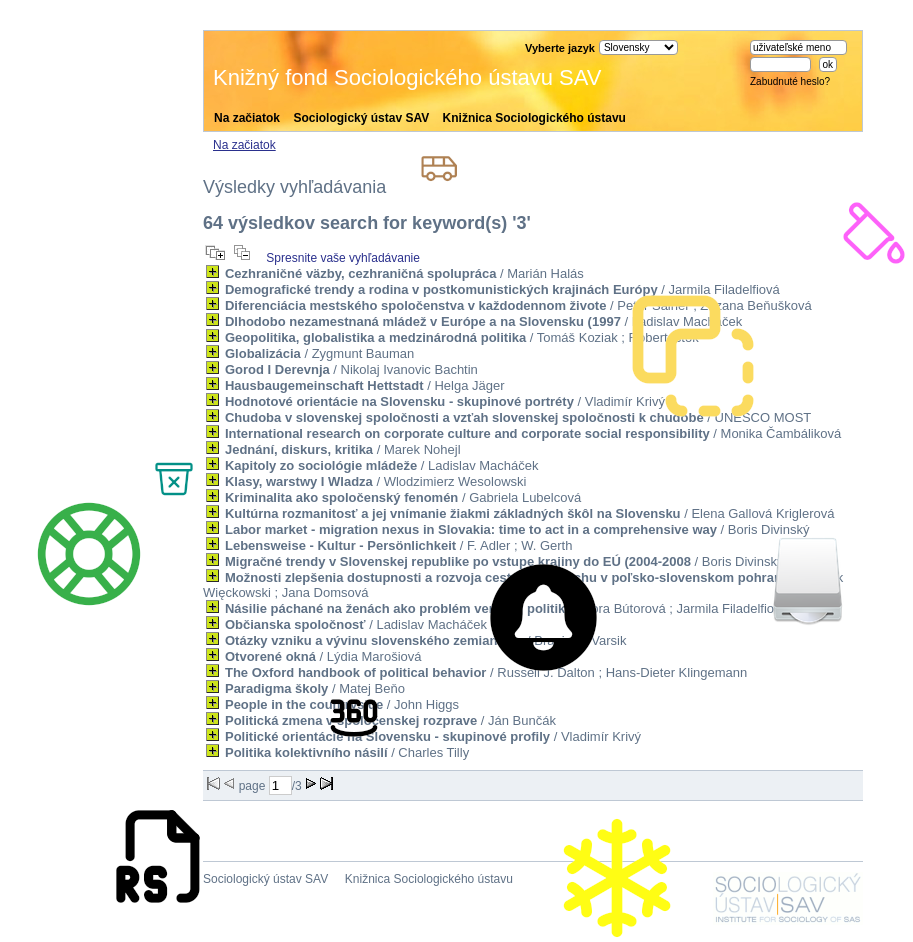  Describe the element at coordinates (438, 168) in the screenshot. I see `track delivery or shipping status` at that location.